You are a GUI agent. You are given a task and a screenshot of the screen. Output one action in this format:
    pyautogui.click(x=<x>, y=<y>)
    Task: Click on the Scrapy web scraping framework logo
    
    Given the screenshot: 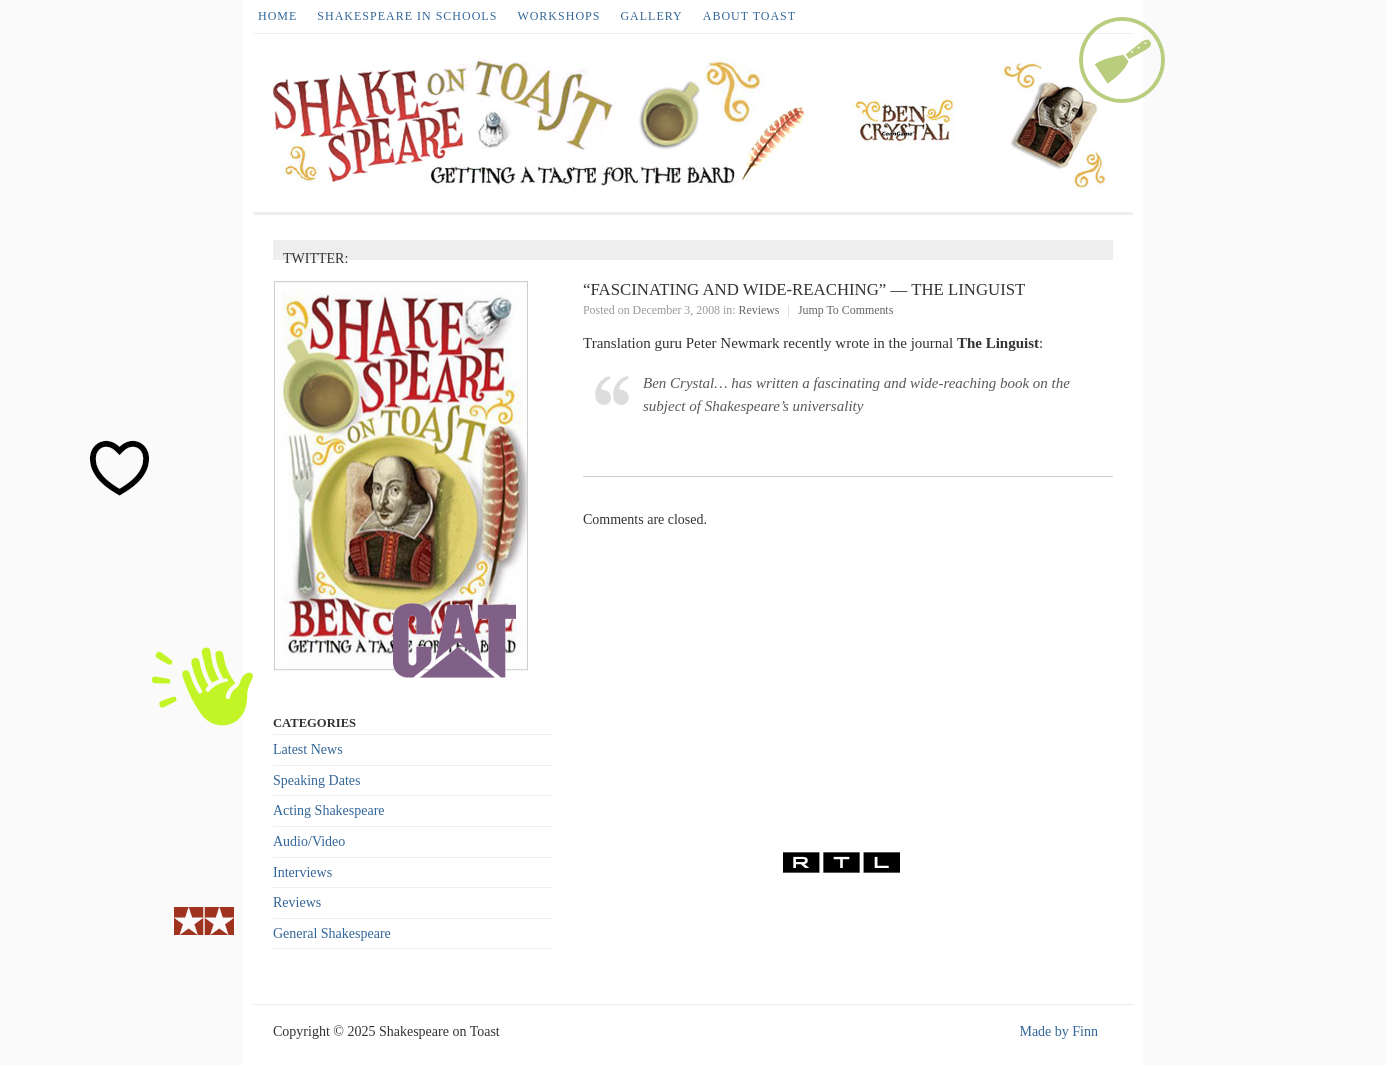 What is the action you would take?
    pyautogui.click(x=1122, y=60)
    